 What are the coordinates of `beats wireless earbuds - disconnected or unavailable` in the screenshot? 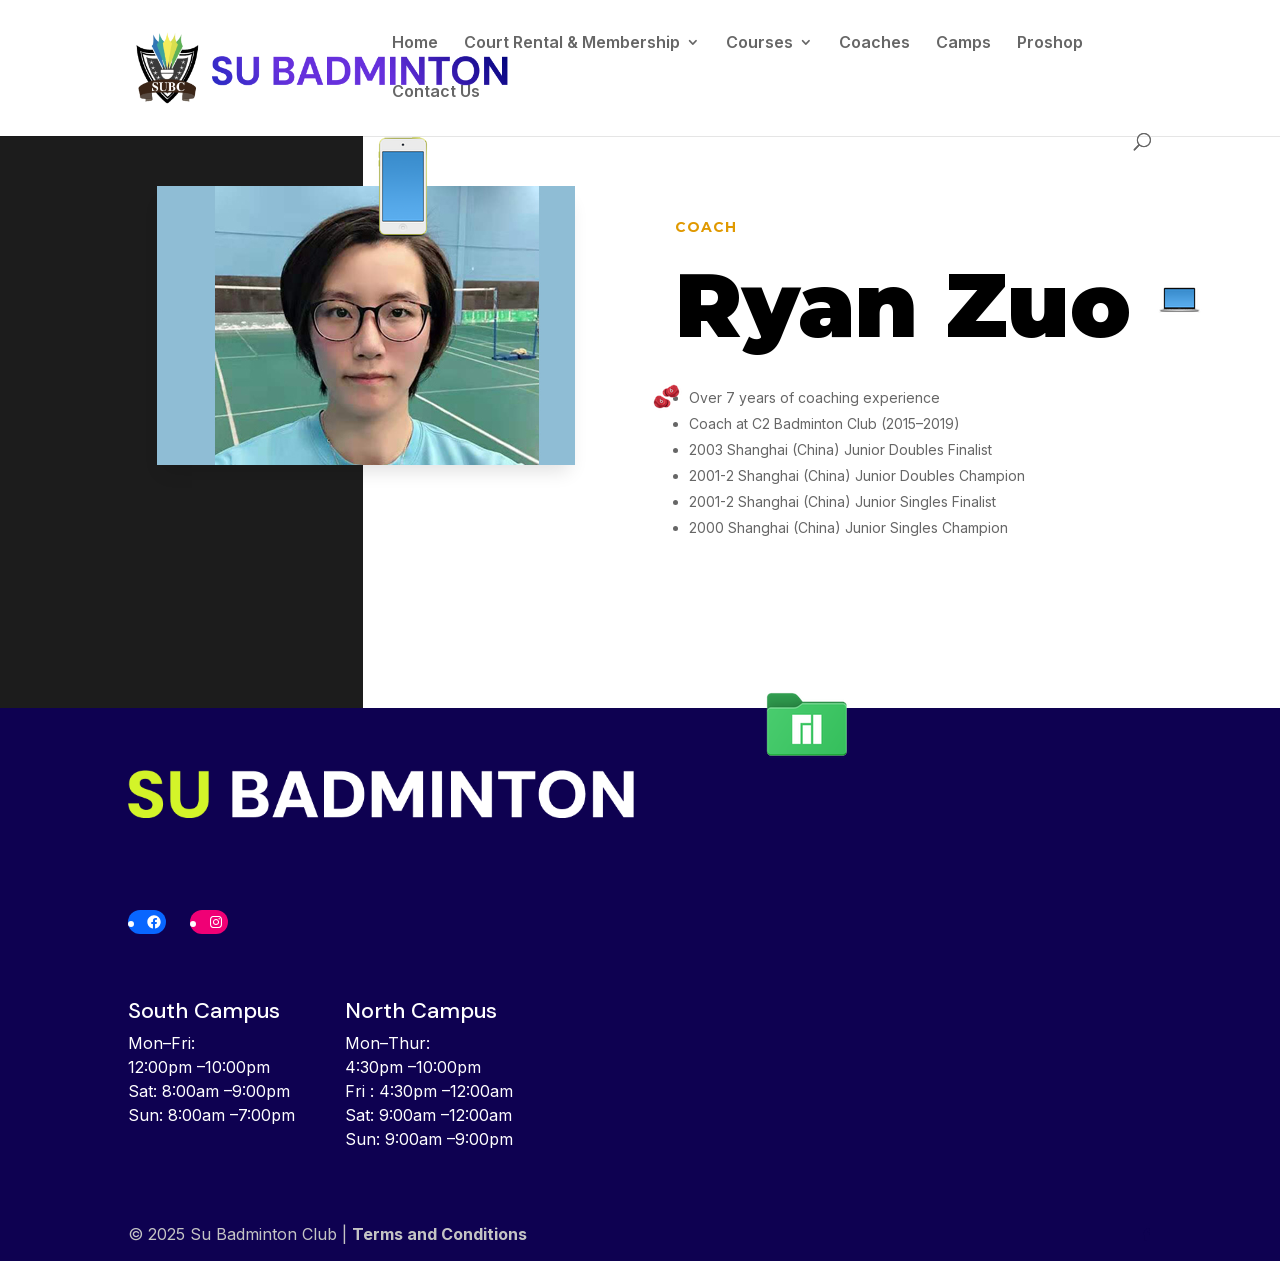 It's located at (666, 396).